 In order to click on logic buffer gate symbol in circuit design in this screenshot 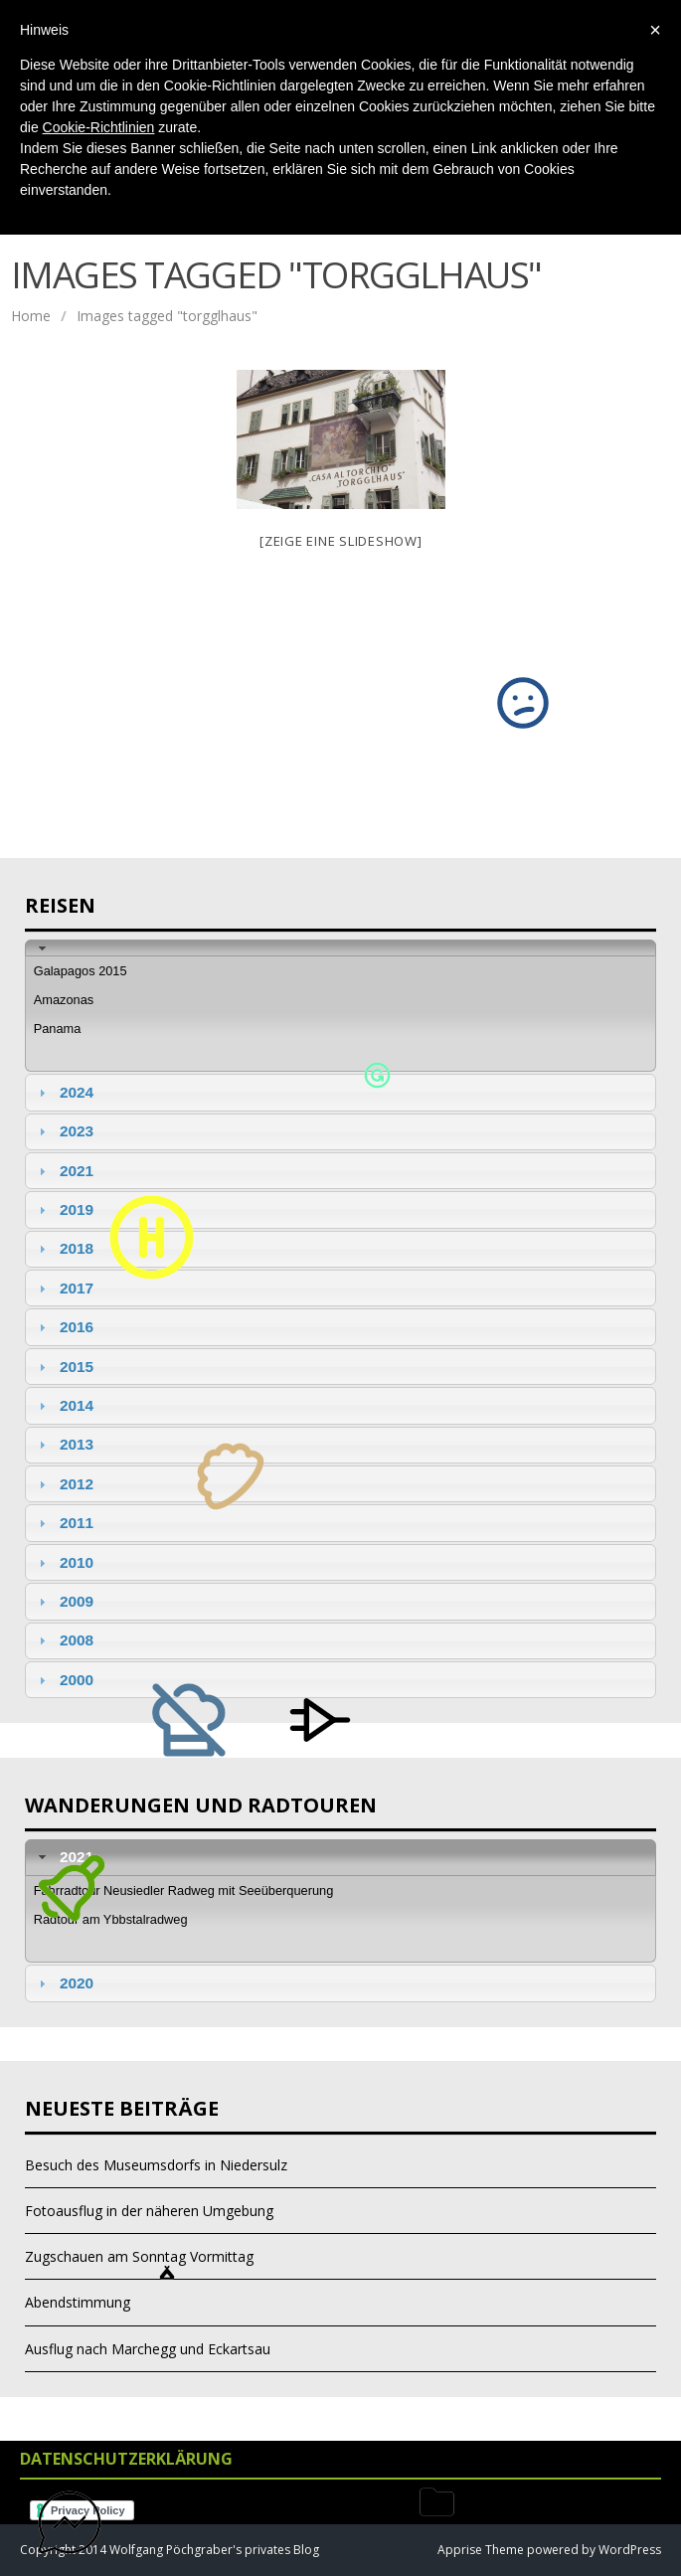, I will do `click(320, 1720)`.